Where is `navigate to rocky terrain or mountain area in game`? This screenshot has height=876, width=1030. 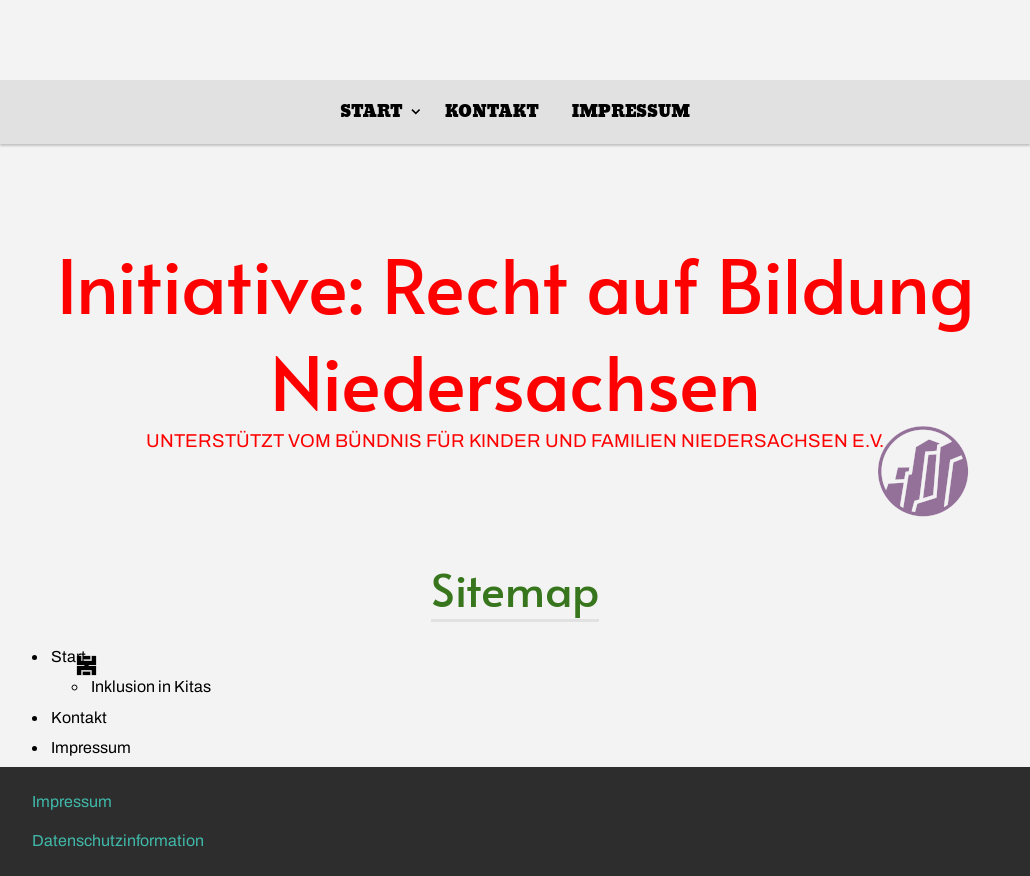 navigate to rocky terrain or mountain area in game is located at coordinates (923, 471).